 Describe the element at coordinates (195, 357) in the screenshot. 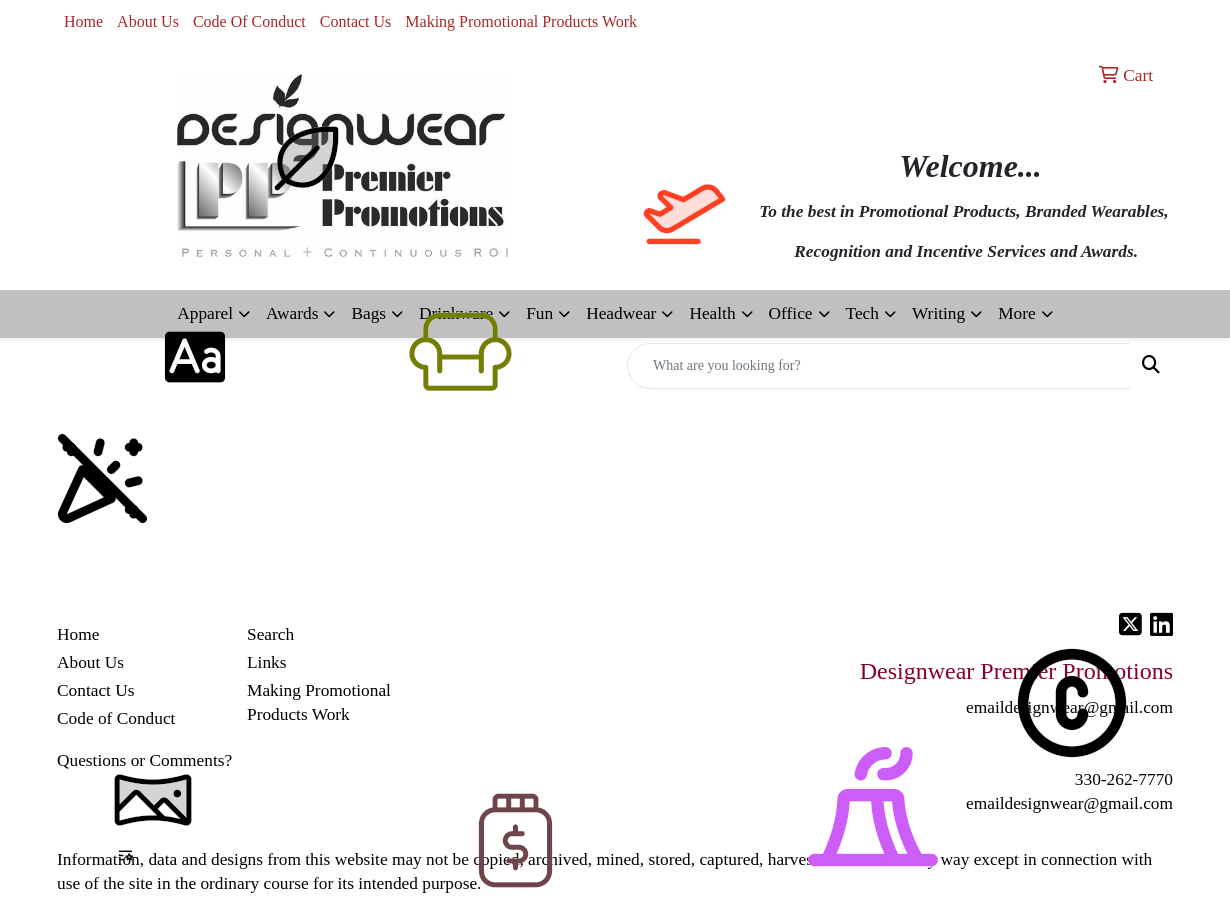

I see `change font size settings` at that location.